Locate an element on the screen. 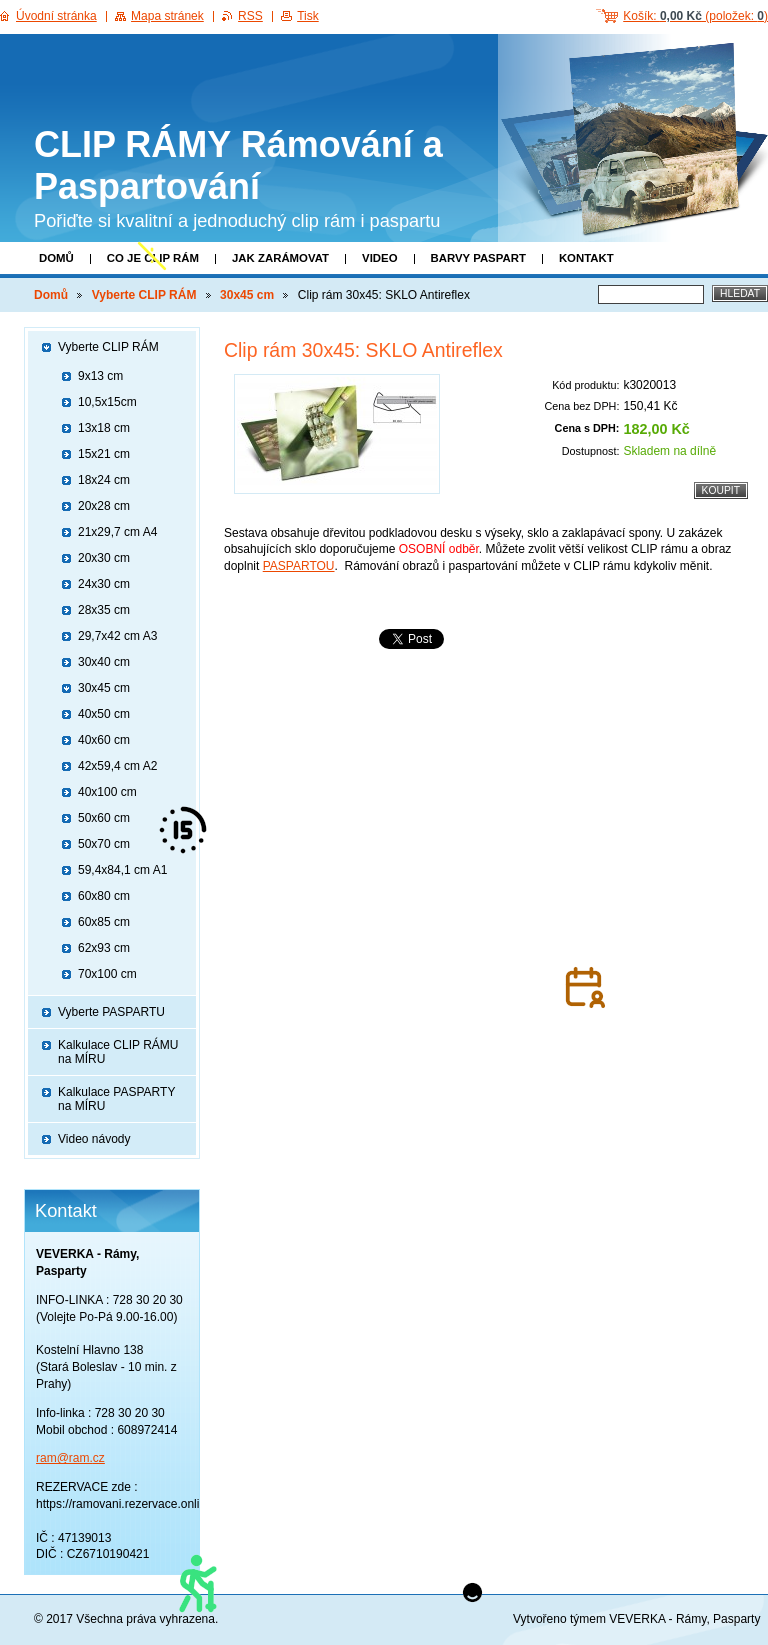  view scheduled appointments with contacts is located at coordinates (583, 986).